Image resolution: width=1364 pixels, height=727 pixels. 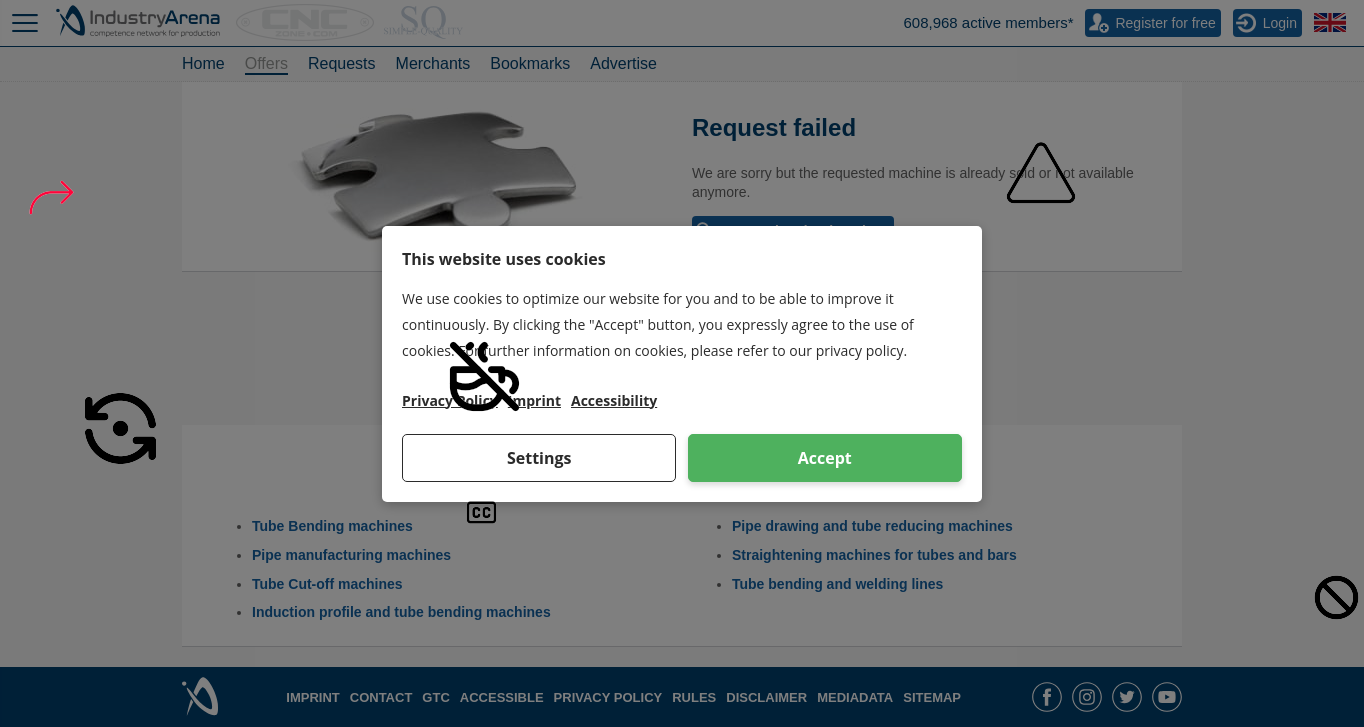 What do you see at coordinates (481, 512) in the screenshot?
I see `enable closed captions for video content` at bounding box center [481, 512].